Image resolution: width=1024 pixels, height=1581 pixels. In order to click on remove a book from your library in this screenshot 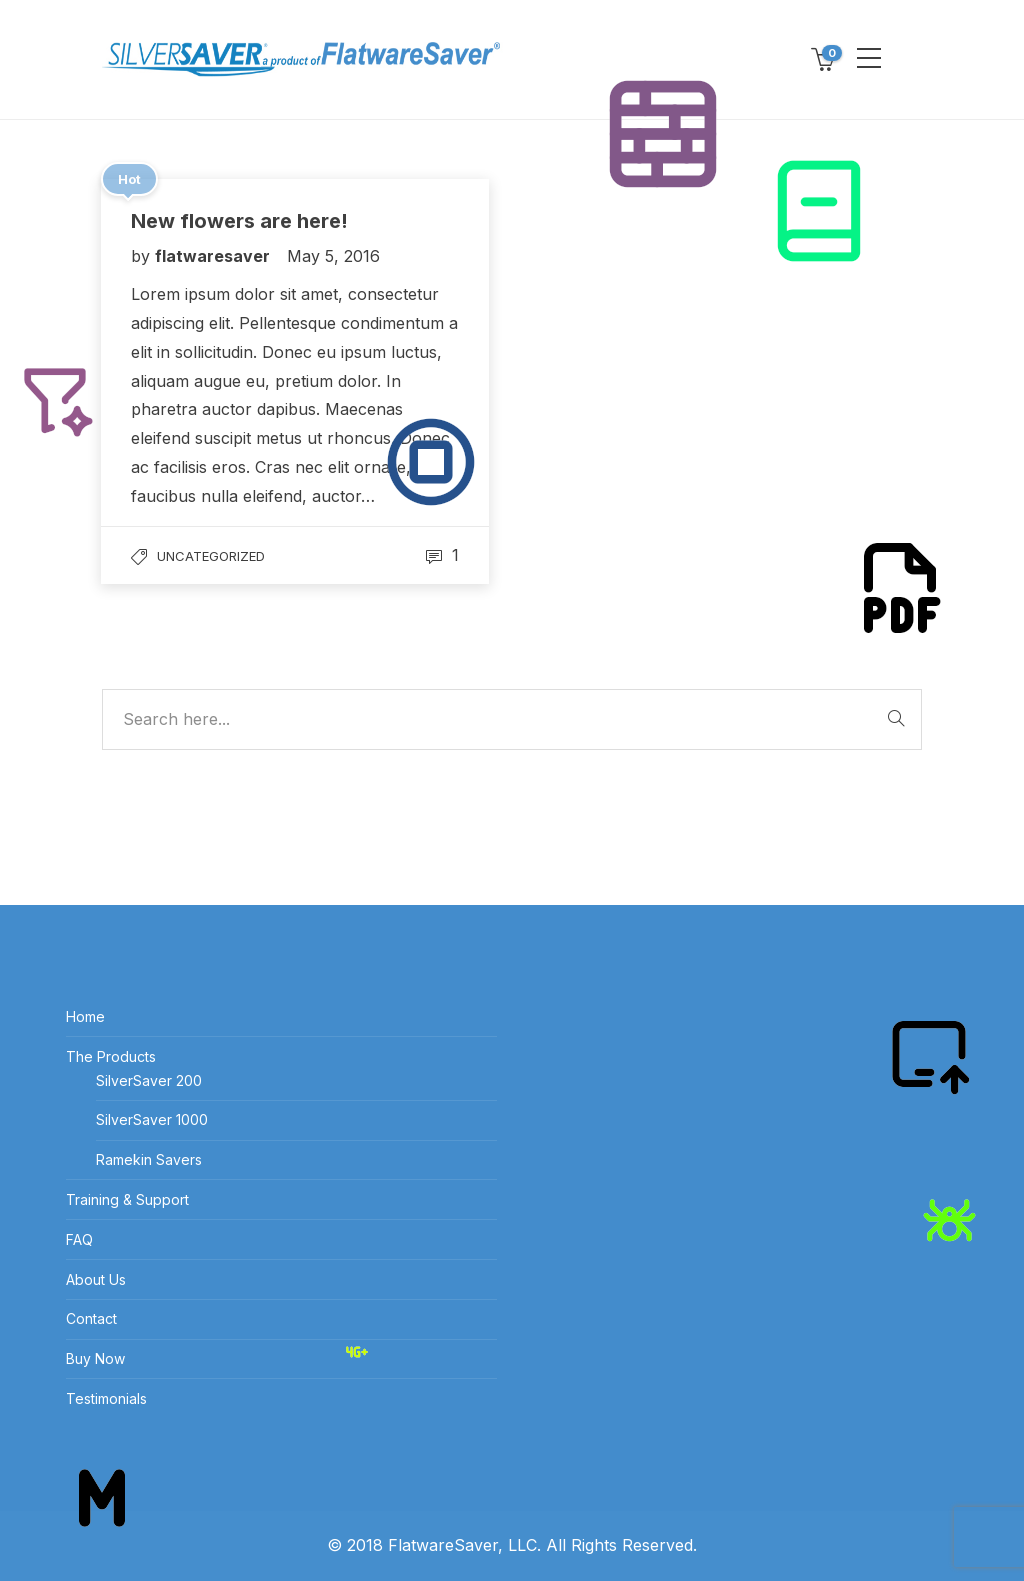, I will do `click(819, 211)`.